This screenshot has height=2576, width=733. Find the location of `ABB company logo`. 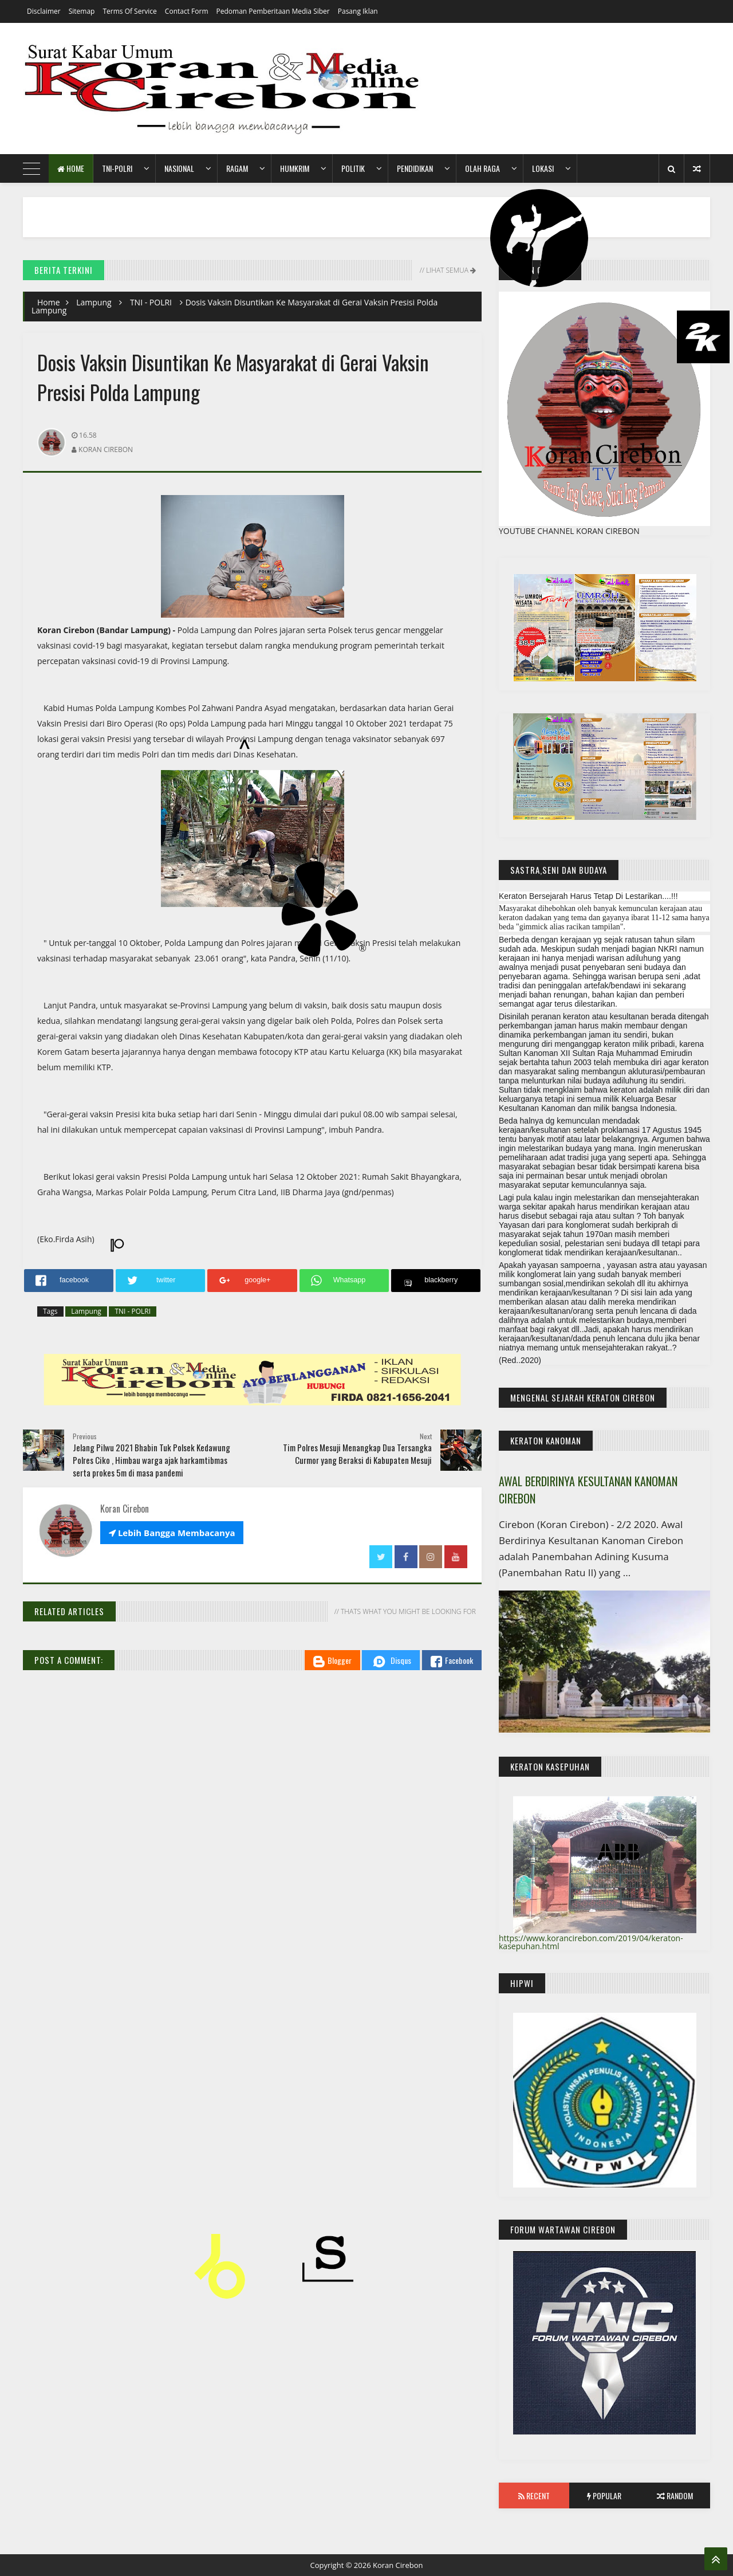

ABB company logo is located at coordinates (618, 1852).